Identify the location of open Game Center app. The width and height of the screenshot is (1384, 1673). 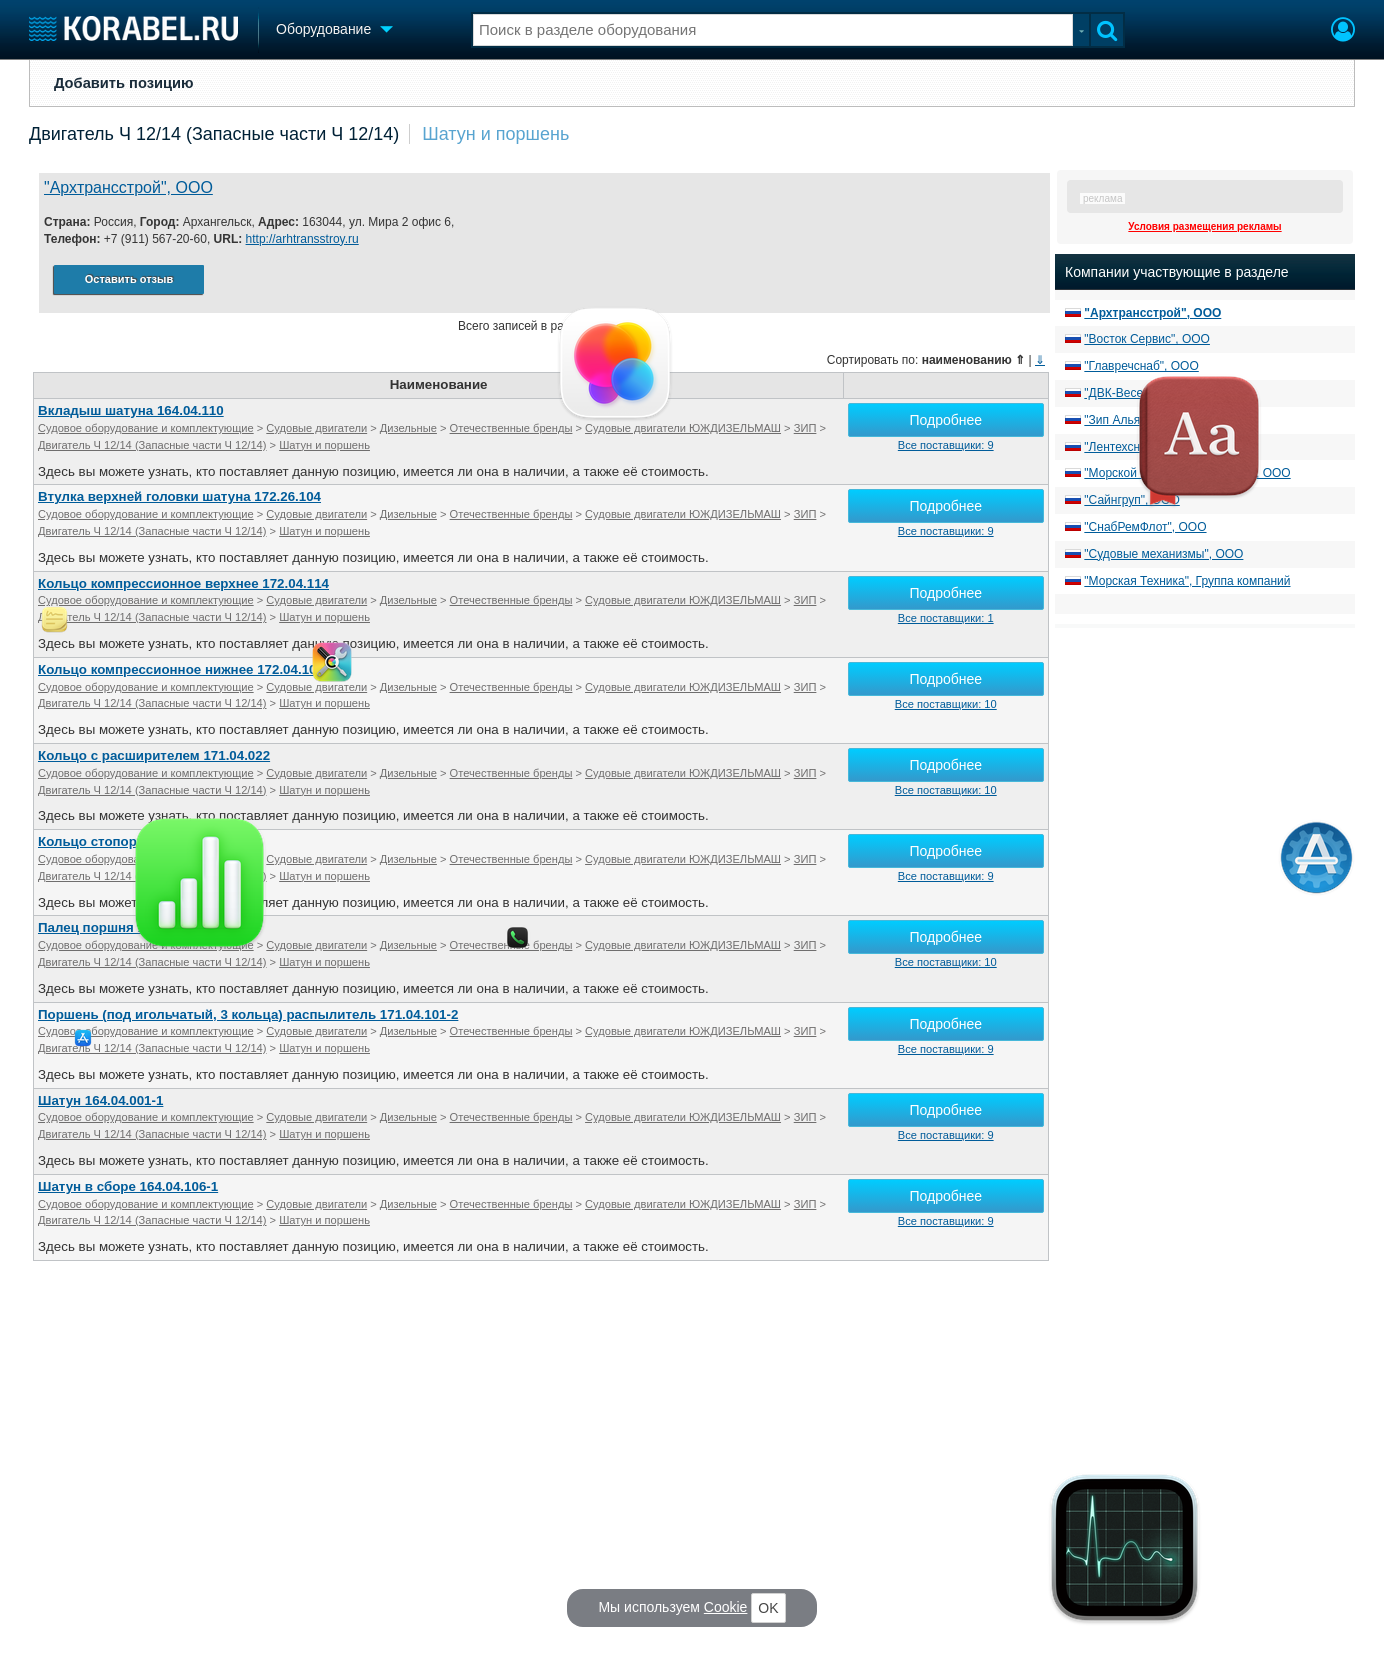
(615, 363).